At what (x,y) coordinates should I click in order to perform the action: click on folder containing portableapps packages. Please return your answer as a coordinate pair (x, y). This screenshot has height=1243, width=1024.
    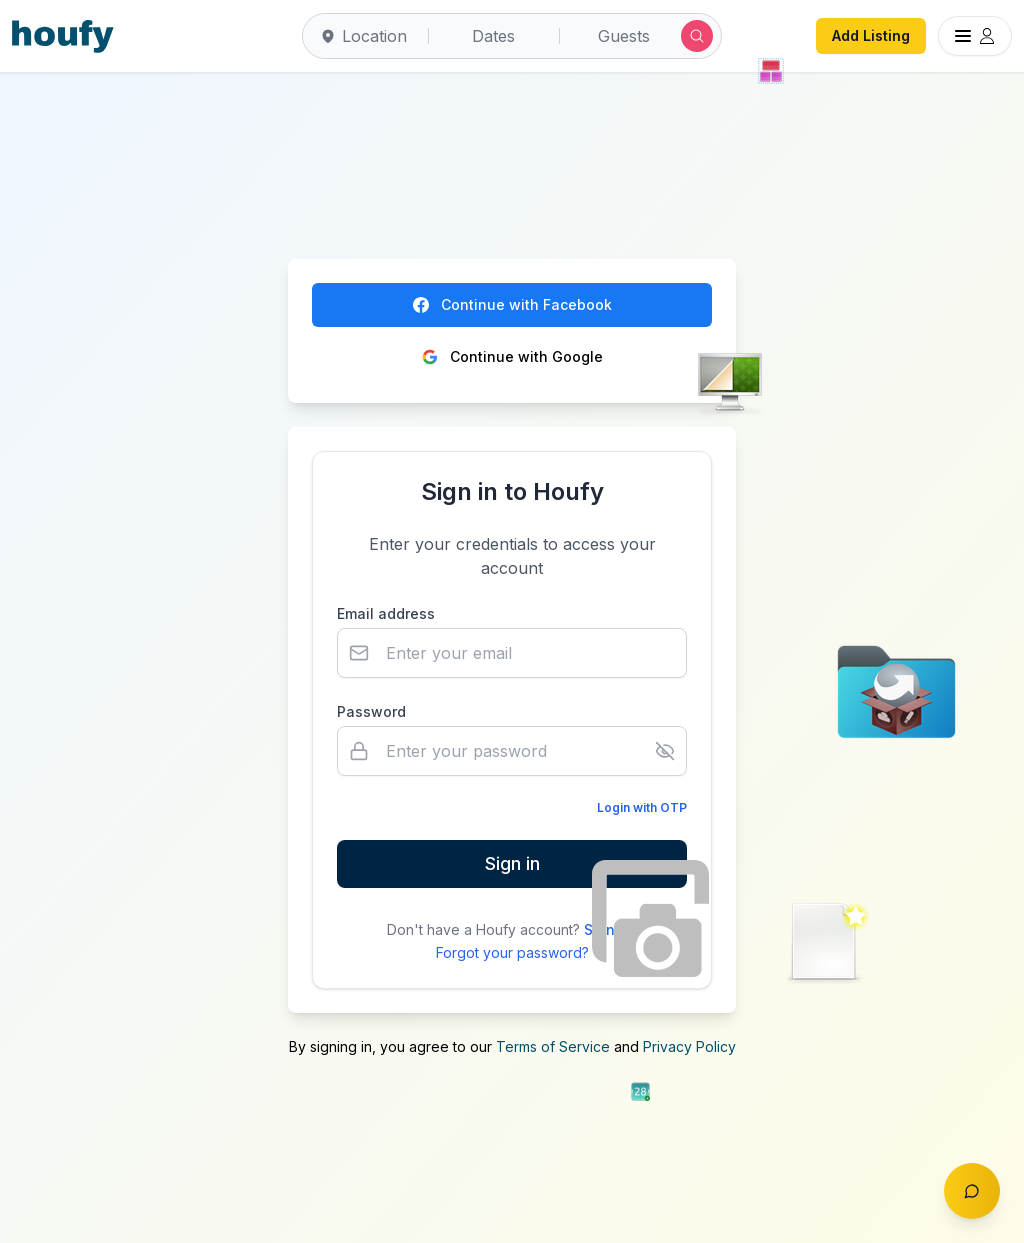
    Looking at the image, I should click on (896, 695).